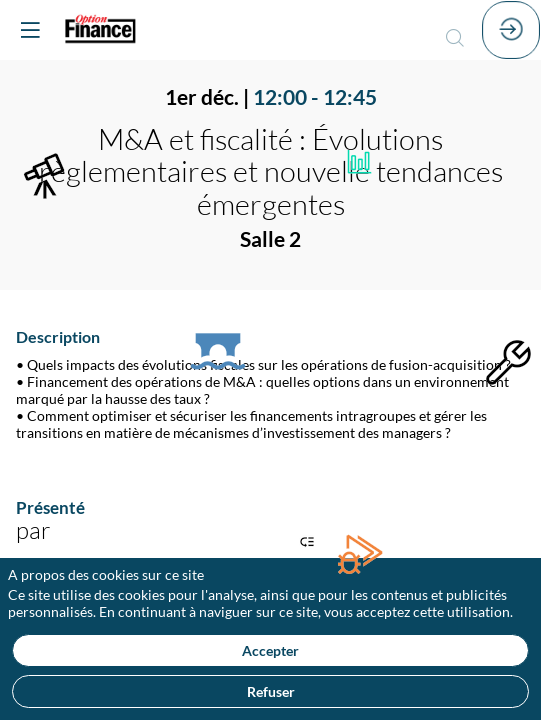  Describe the element at coordinates (307, 542) in the screenshot. I see `move item to lower priority in a list` at that location.